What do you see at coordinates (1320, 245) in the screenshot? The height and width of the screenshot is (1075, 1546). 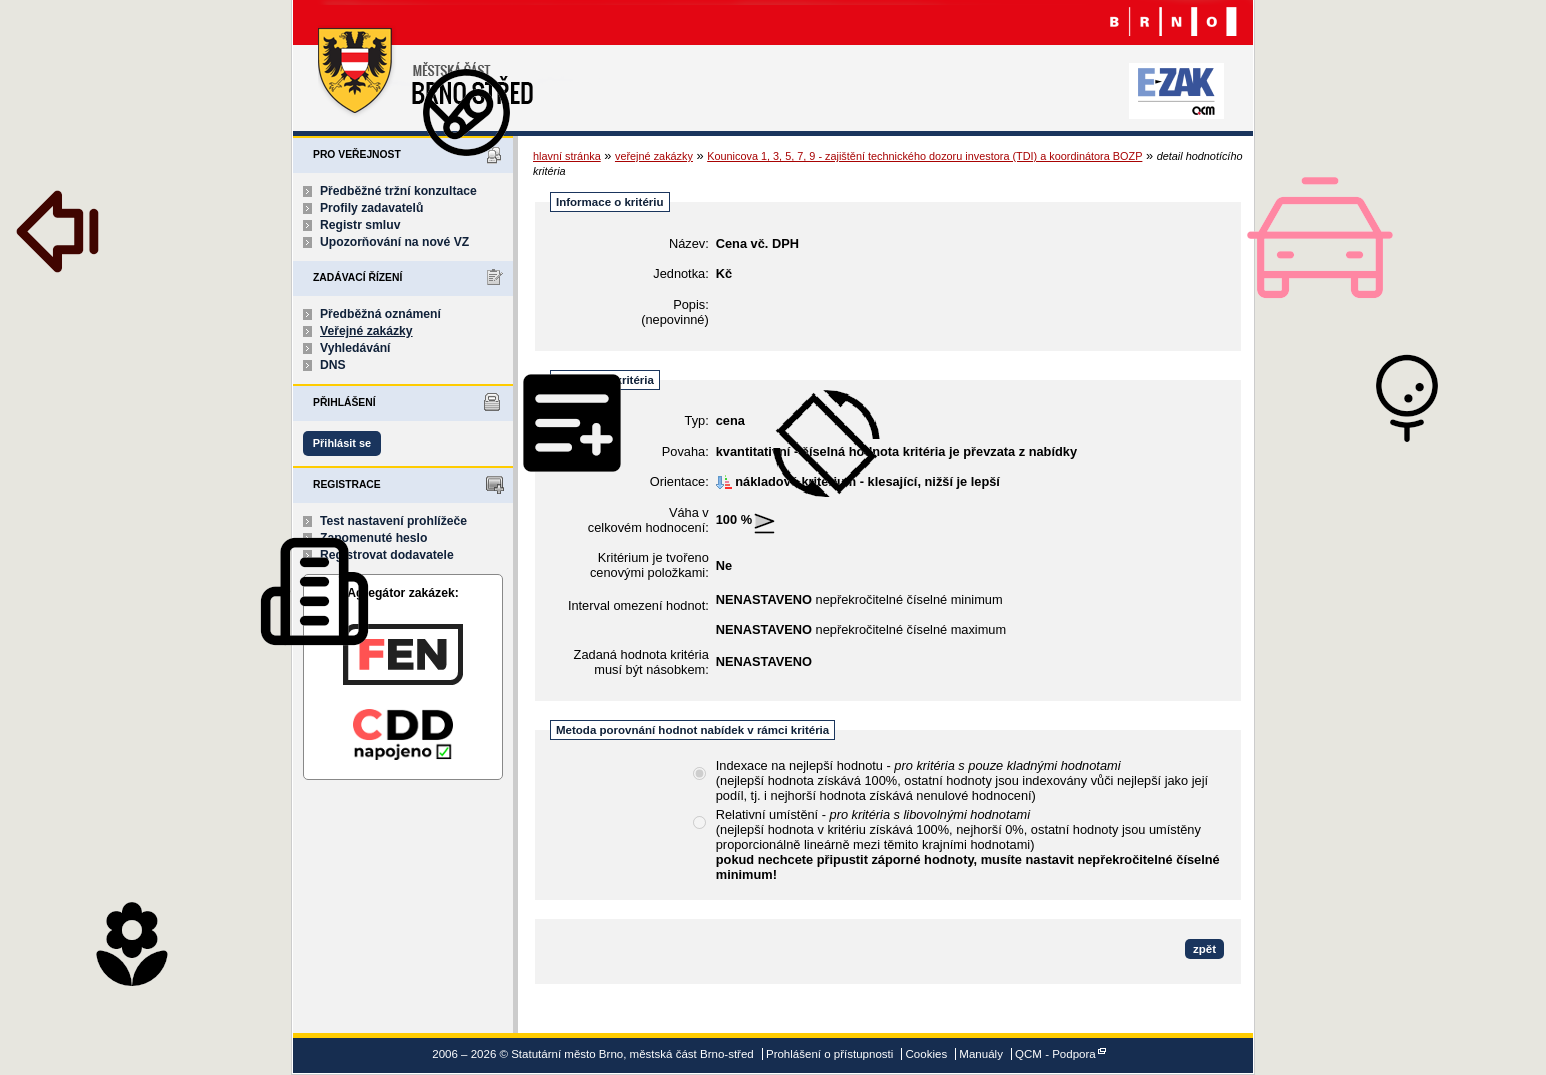 I see `contact or locate emergency services` at bounding box center [1320, 245].